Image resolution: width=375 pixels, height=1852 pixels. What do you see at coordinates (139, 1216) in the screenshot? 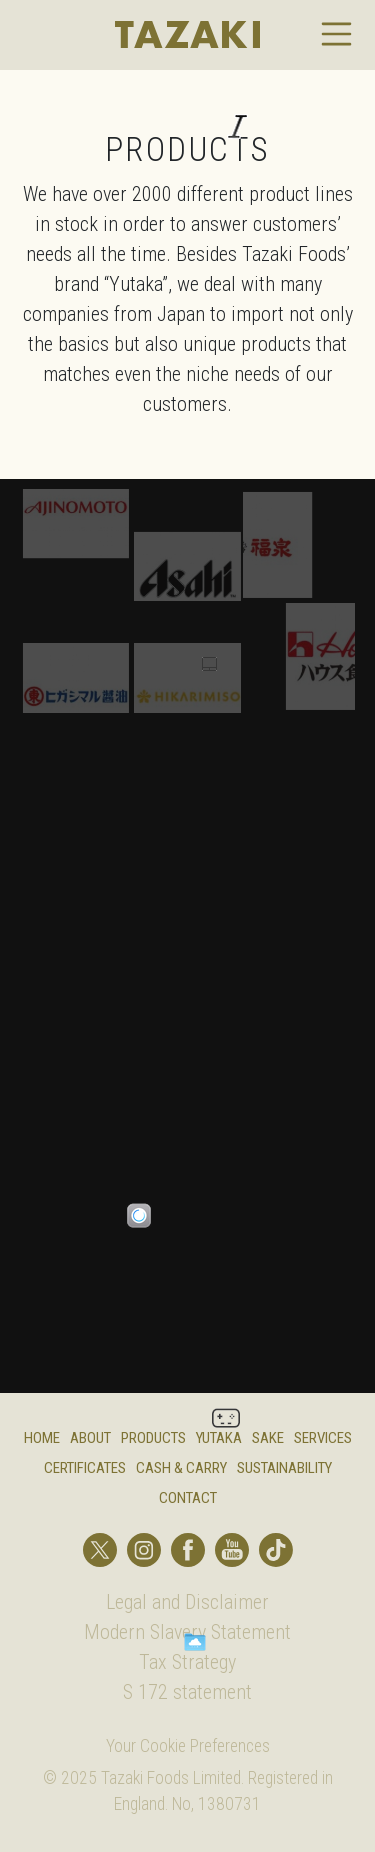
I see `configure app launch animation preferences` at bounding box center [139, 1216].